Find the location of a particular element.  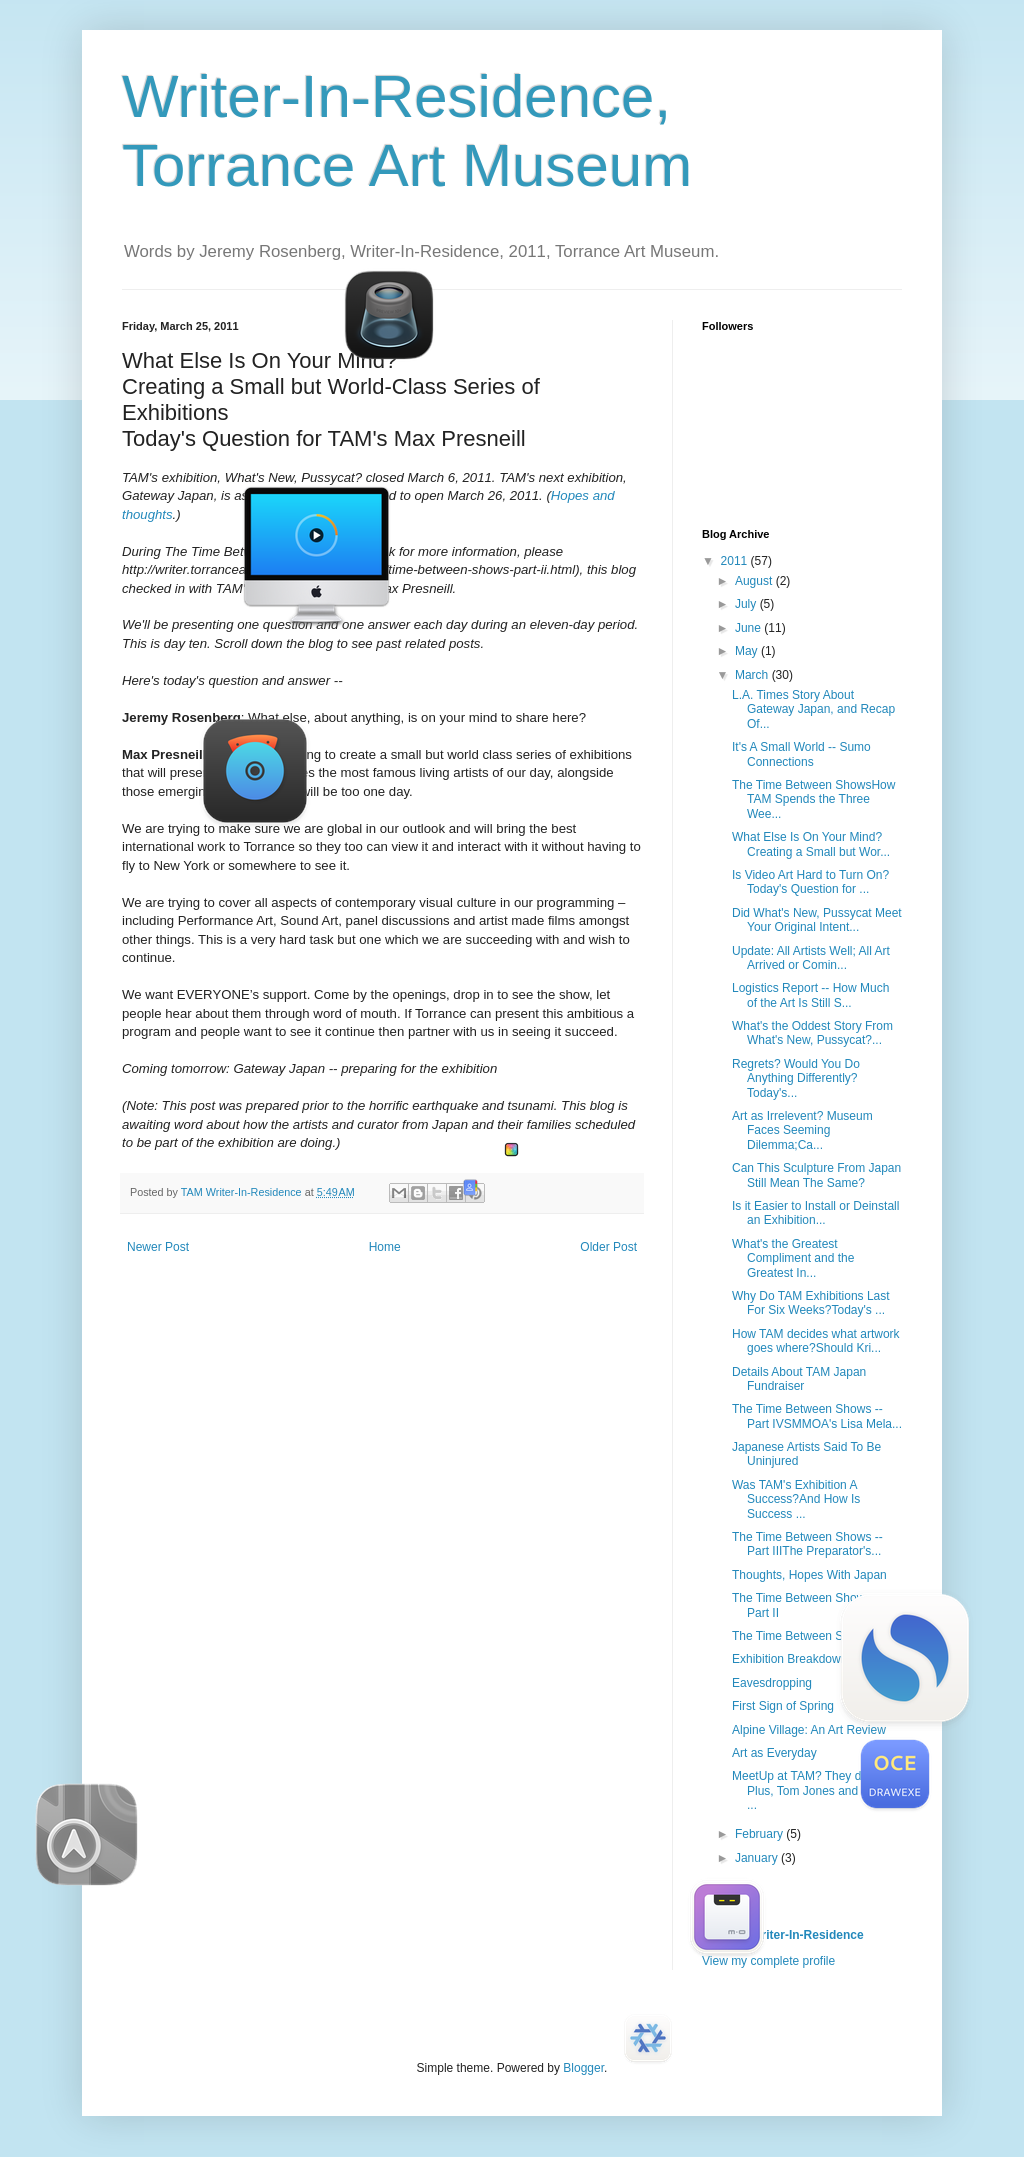

open contacts or address book app is located at coordinates (470, 1187).